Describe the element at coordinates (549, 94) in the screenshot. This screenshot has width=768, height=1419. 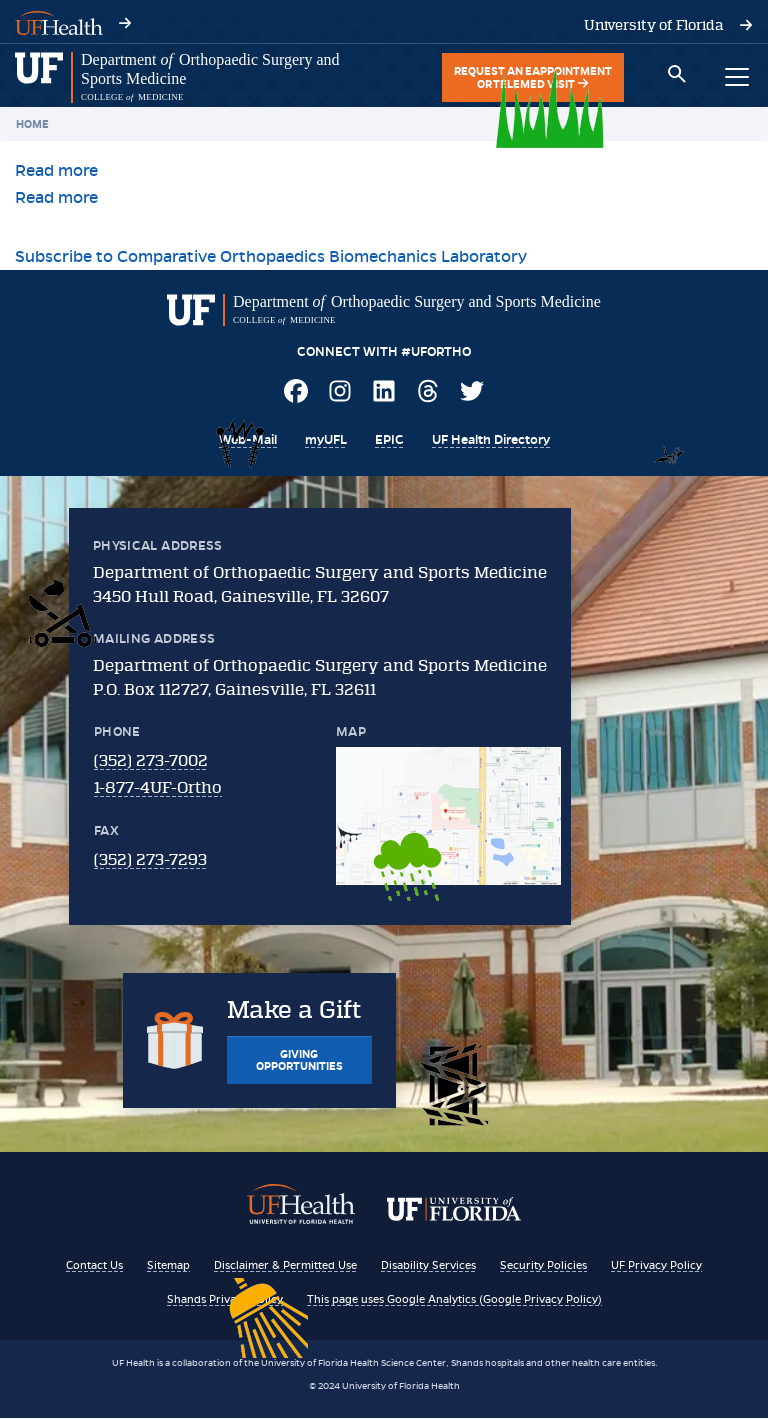
I see `indicates outdoor or nature environment in game` at that location.